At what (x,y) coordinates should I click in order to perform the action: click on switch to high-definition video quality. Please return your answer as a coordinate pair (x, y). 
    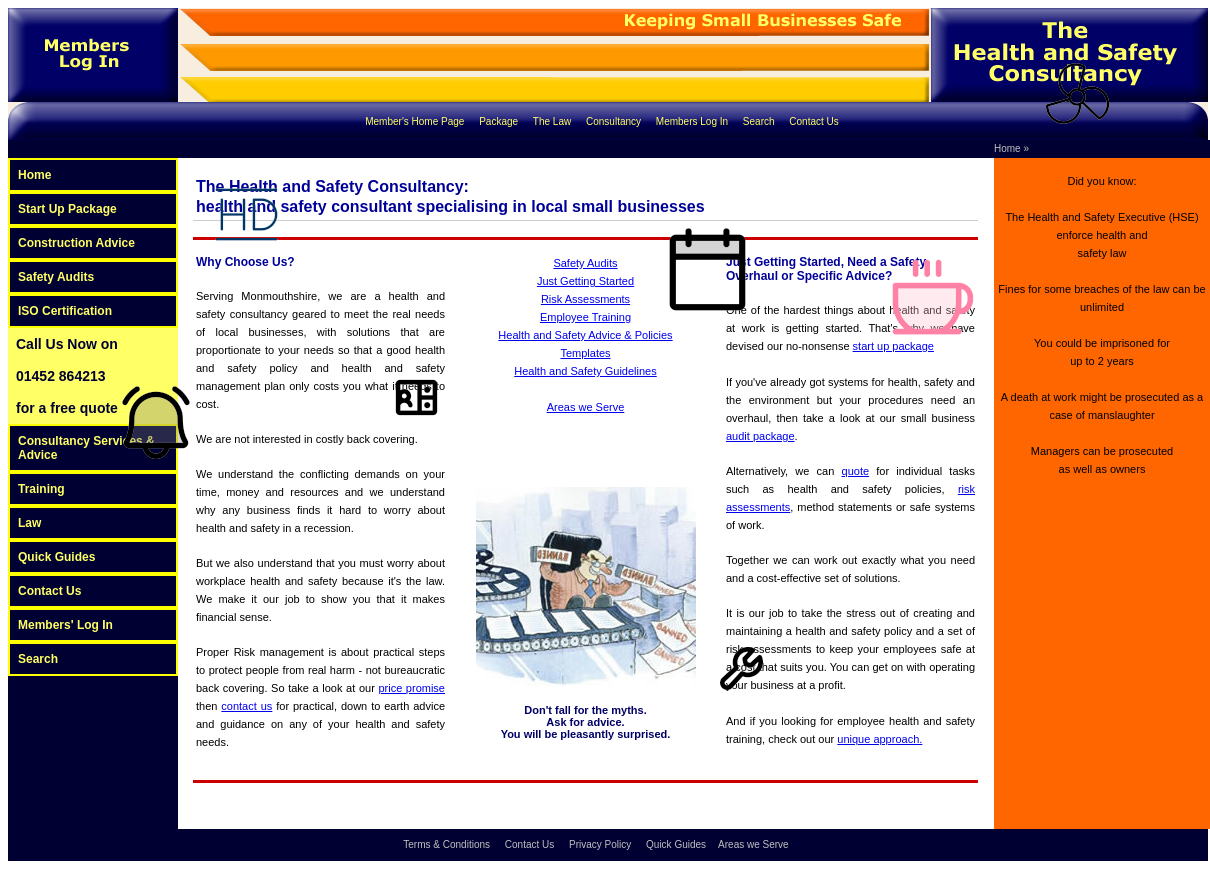
    Looking at the image, I should click on (246, 214).